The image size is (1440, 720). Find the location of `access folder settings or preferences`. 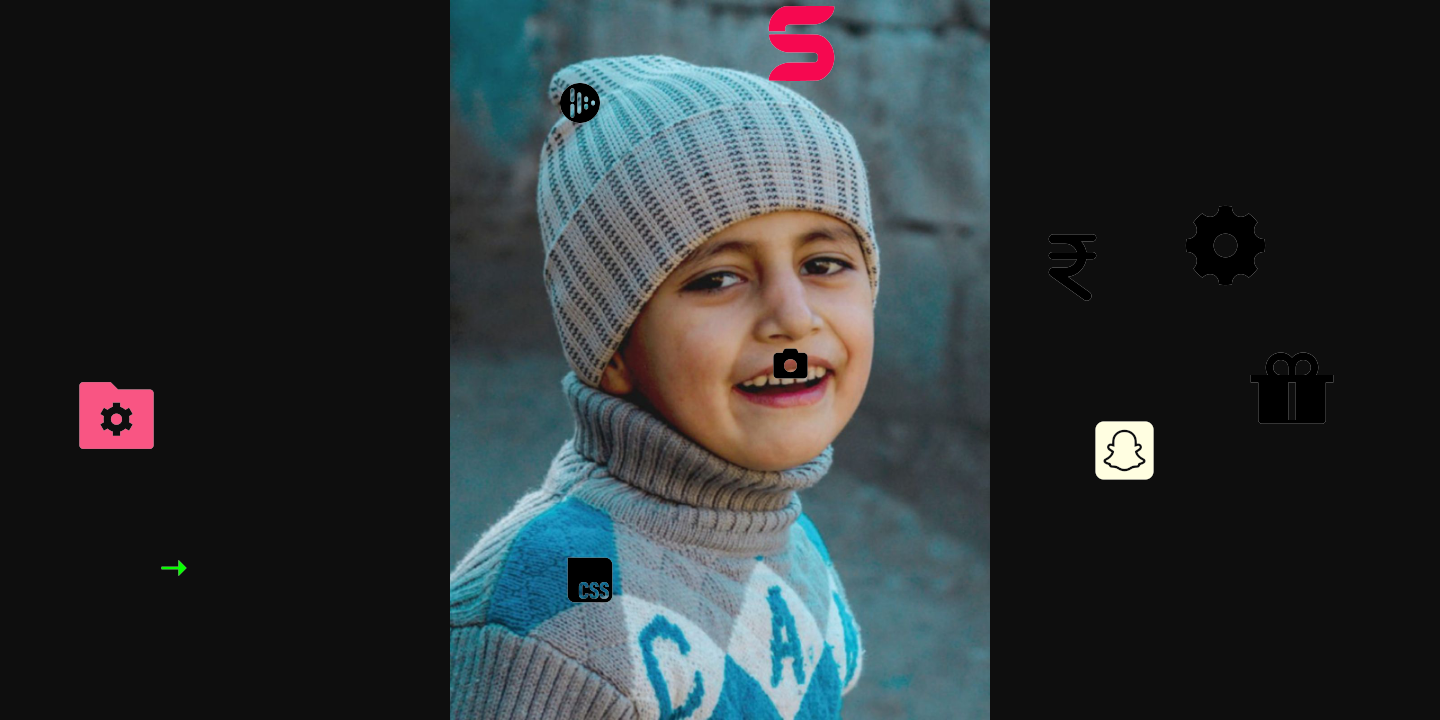

access folder settings or preferences is located at coordinates (116, 415).